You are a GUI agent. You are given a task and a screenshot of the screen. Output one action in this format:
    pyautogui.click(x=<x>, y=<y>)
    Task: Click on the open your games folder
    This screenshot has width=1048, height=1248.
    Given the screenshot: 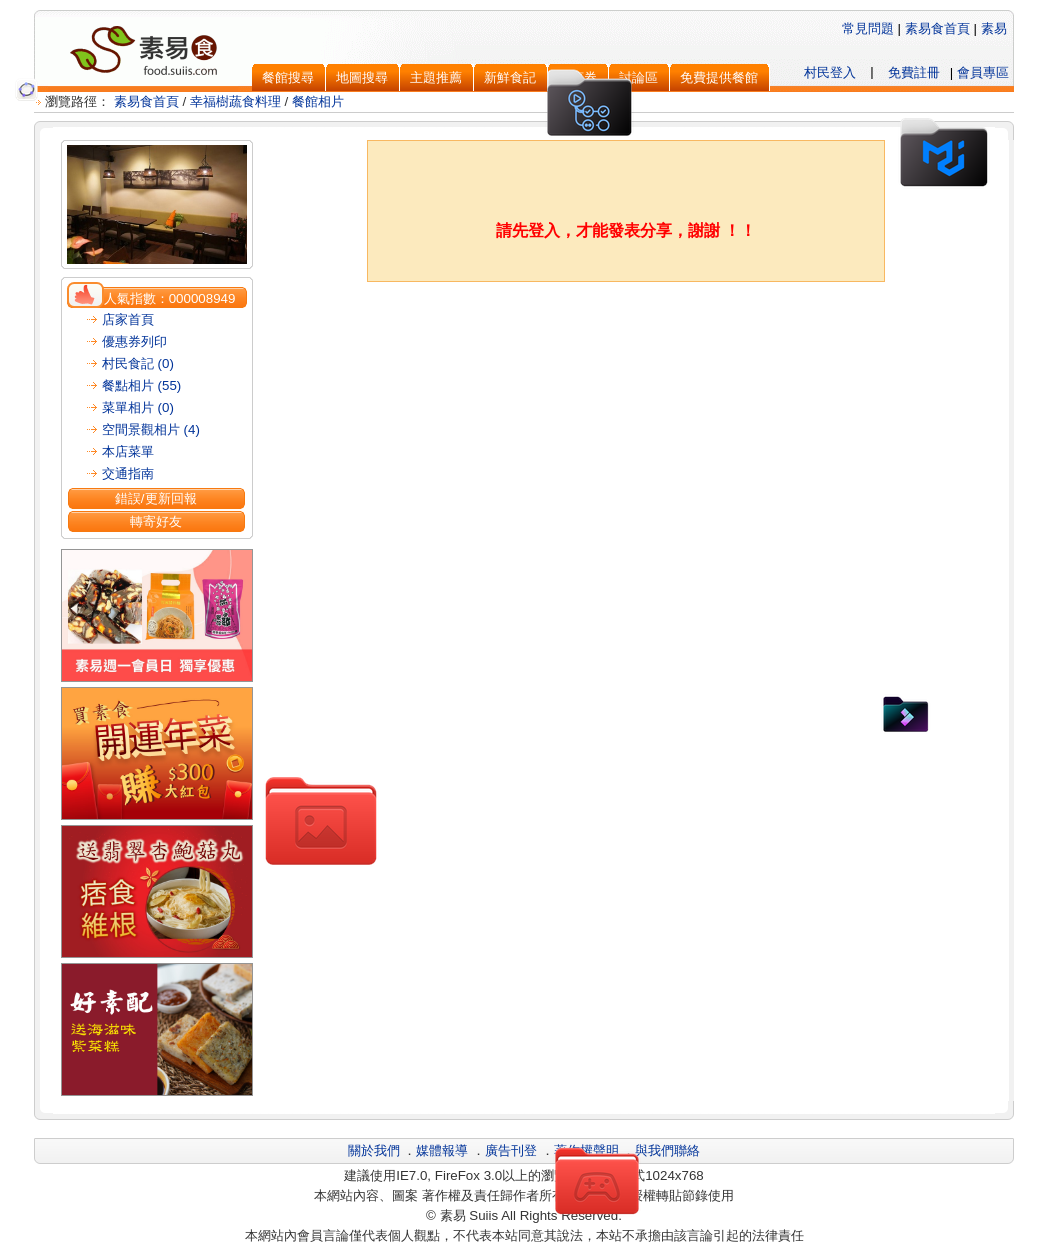 What is the action you would take?
    pyautogui.click(x=597, y=1181)
    